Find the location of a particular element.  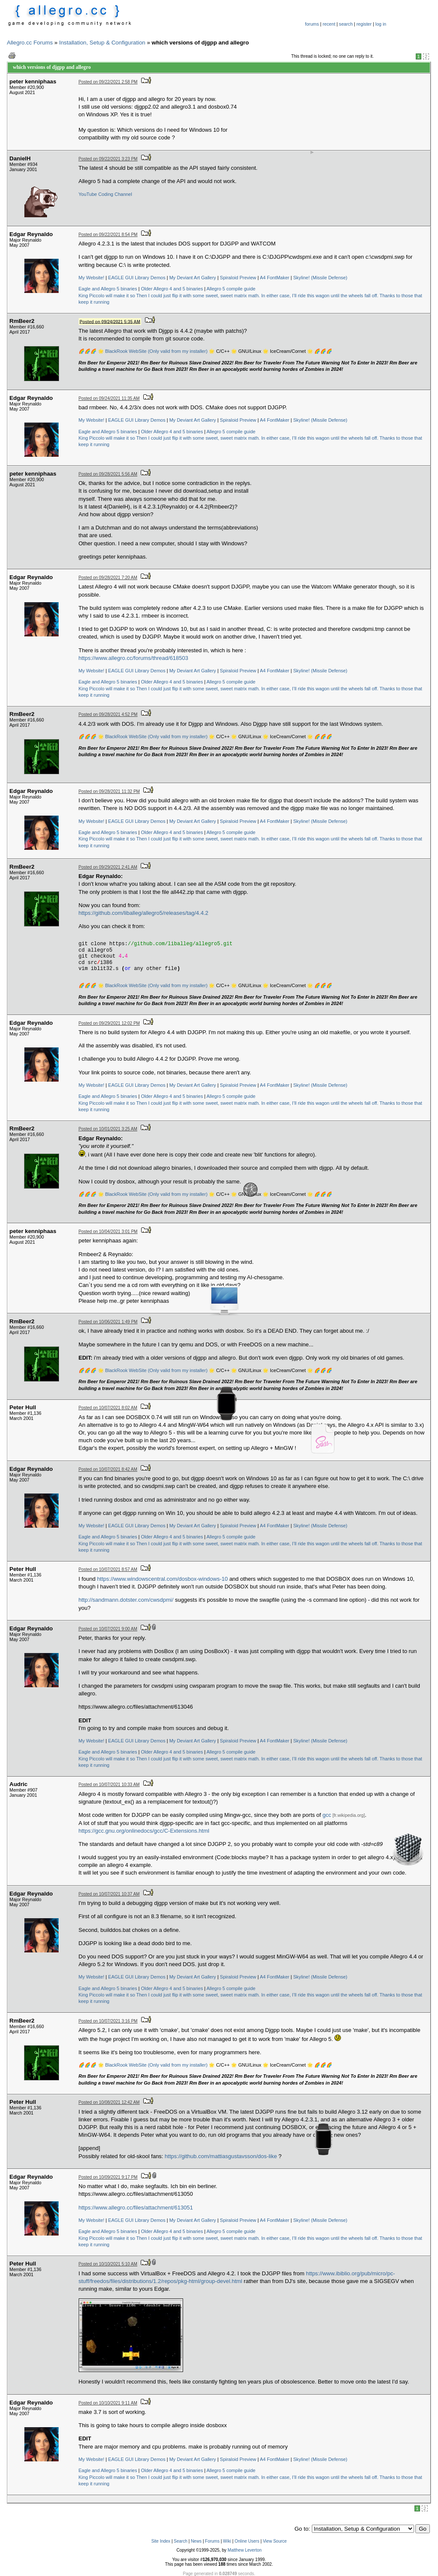

apple watch device icon is located at coordinates (323, 2139).